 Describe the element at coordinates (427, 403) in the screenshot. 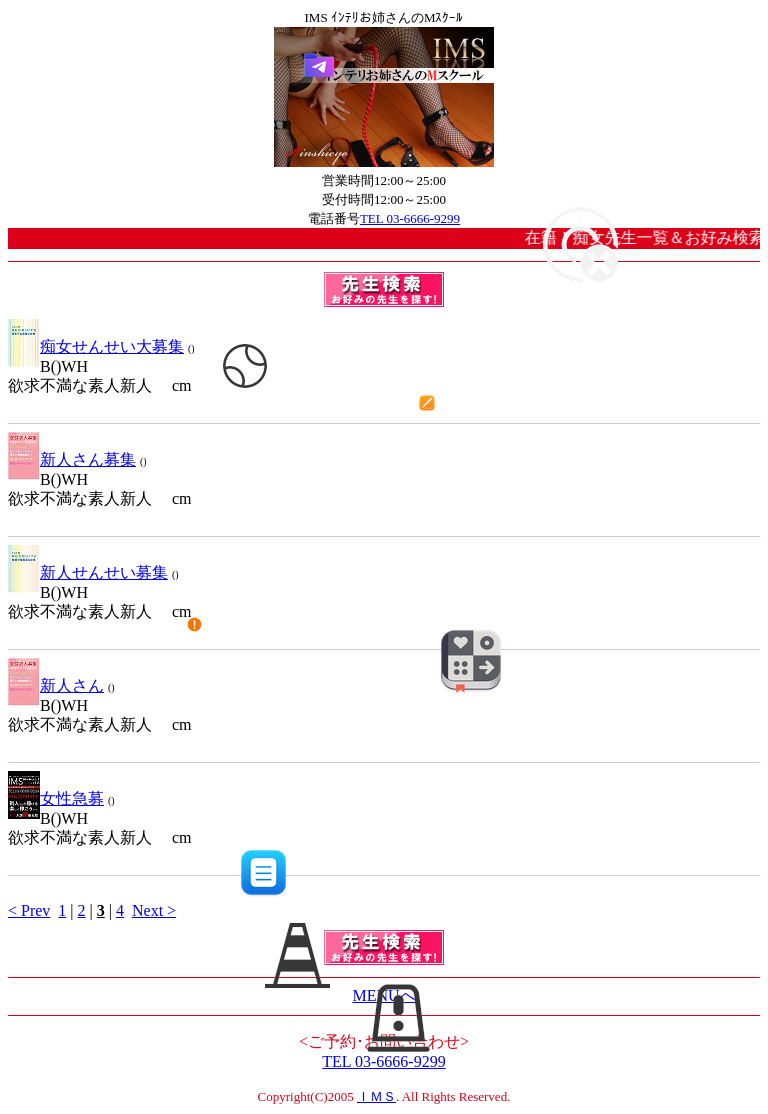

I see `open Pages document editor` at that location.